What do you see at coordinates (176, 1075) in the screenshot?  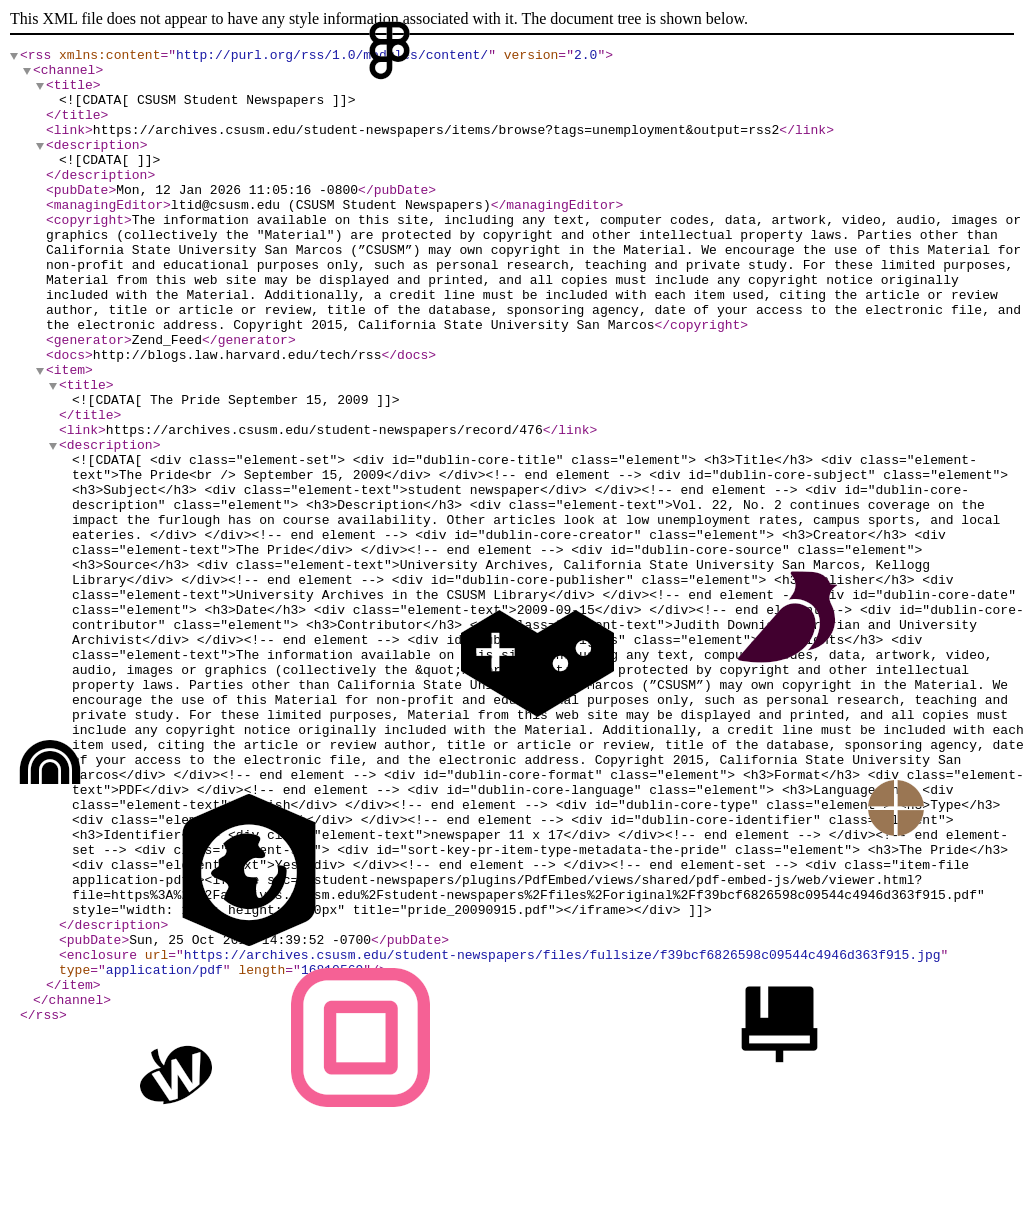 I see `visit weasyl artist community website` at bounding box center [176, 1075].